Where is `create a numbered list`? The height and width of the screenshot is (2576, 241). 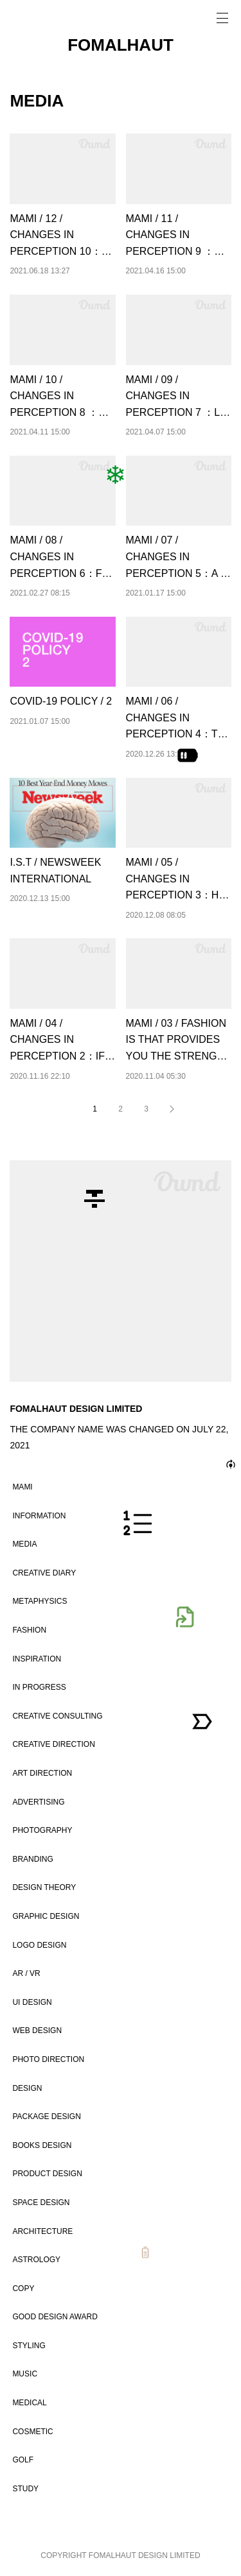 create a numbered list is located at coordinates (139, 1523).